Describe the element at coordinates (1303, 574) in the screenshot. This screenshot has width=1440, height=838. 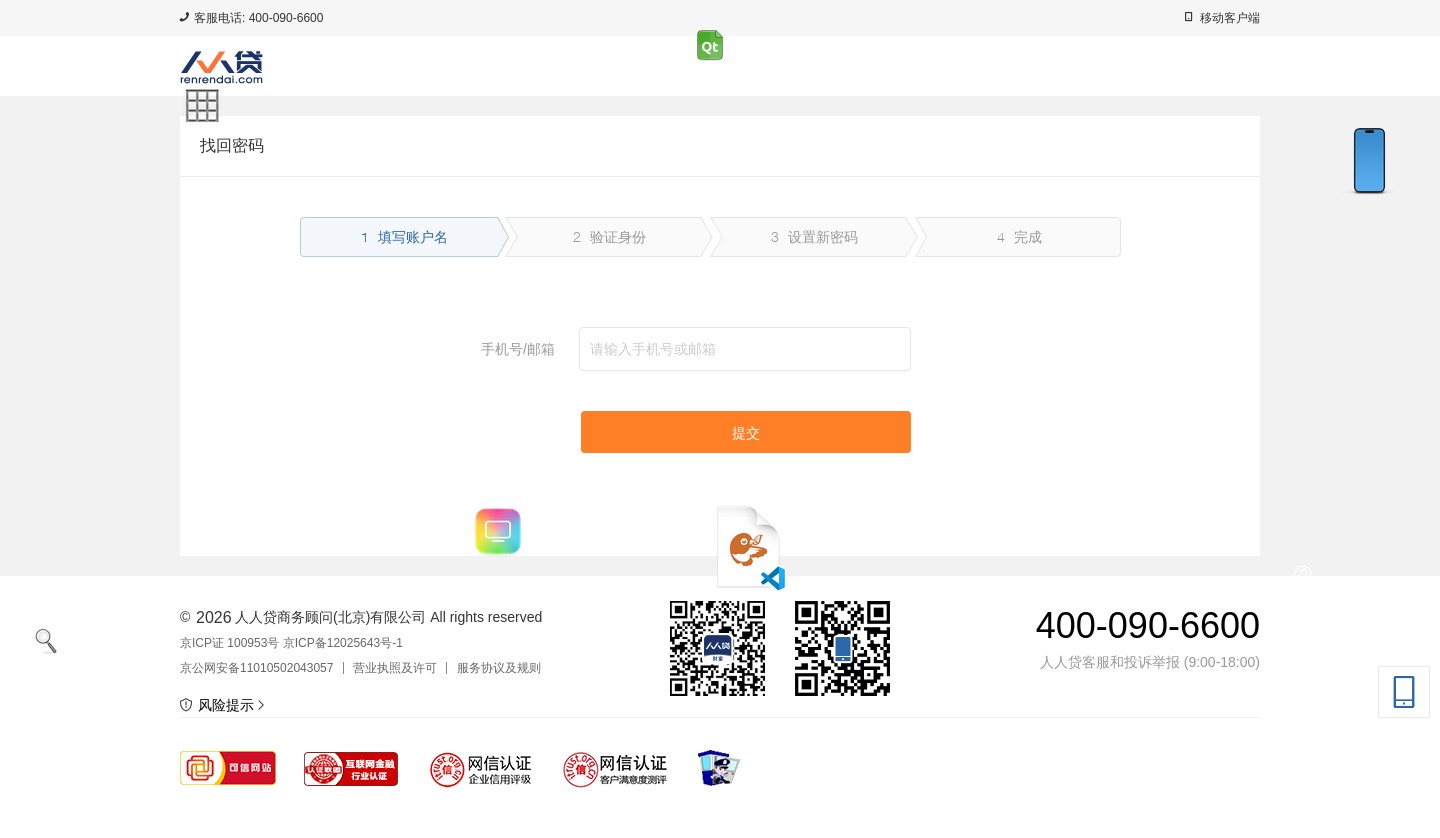
I see `access your music library` at that location.